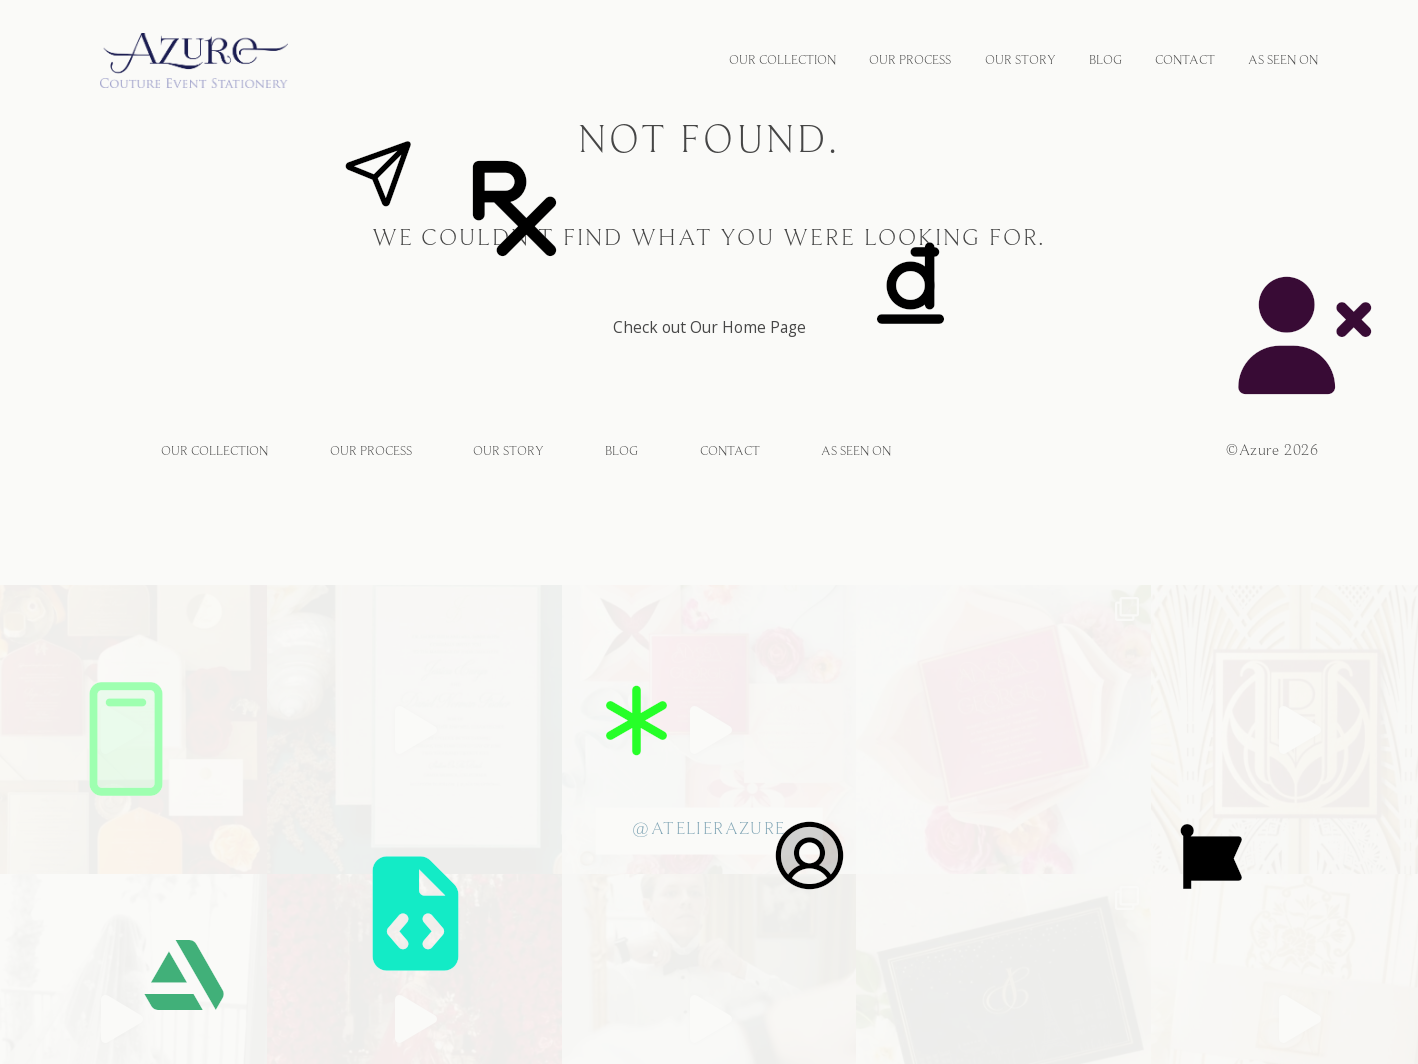  Describe the element at coordinates (910, 285) in the screenshot. I see `indicates Vietnamese dong currency` at that location.